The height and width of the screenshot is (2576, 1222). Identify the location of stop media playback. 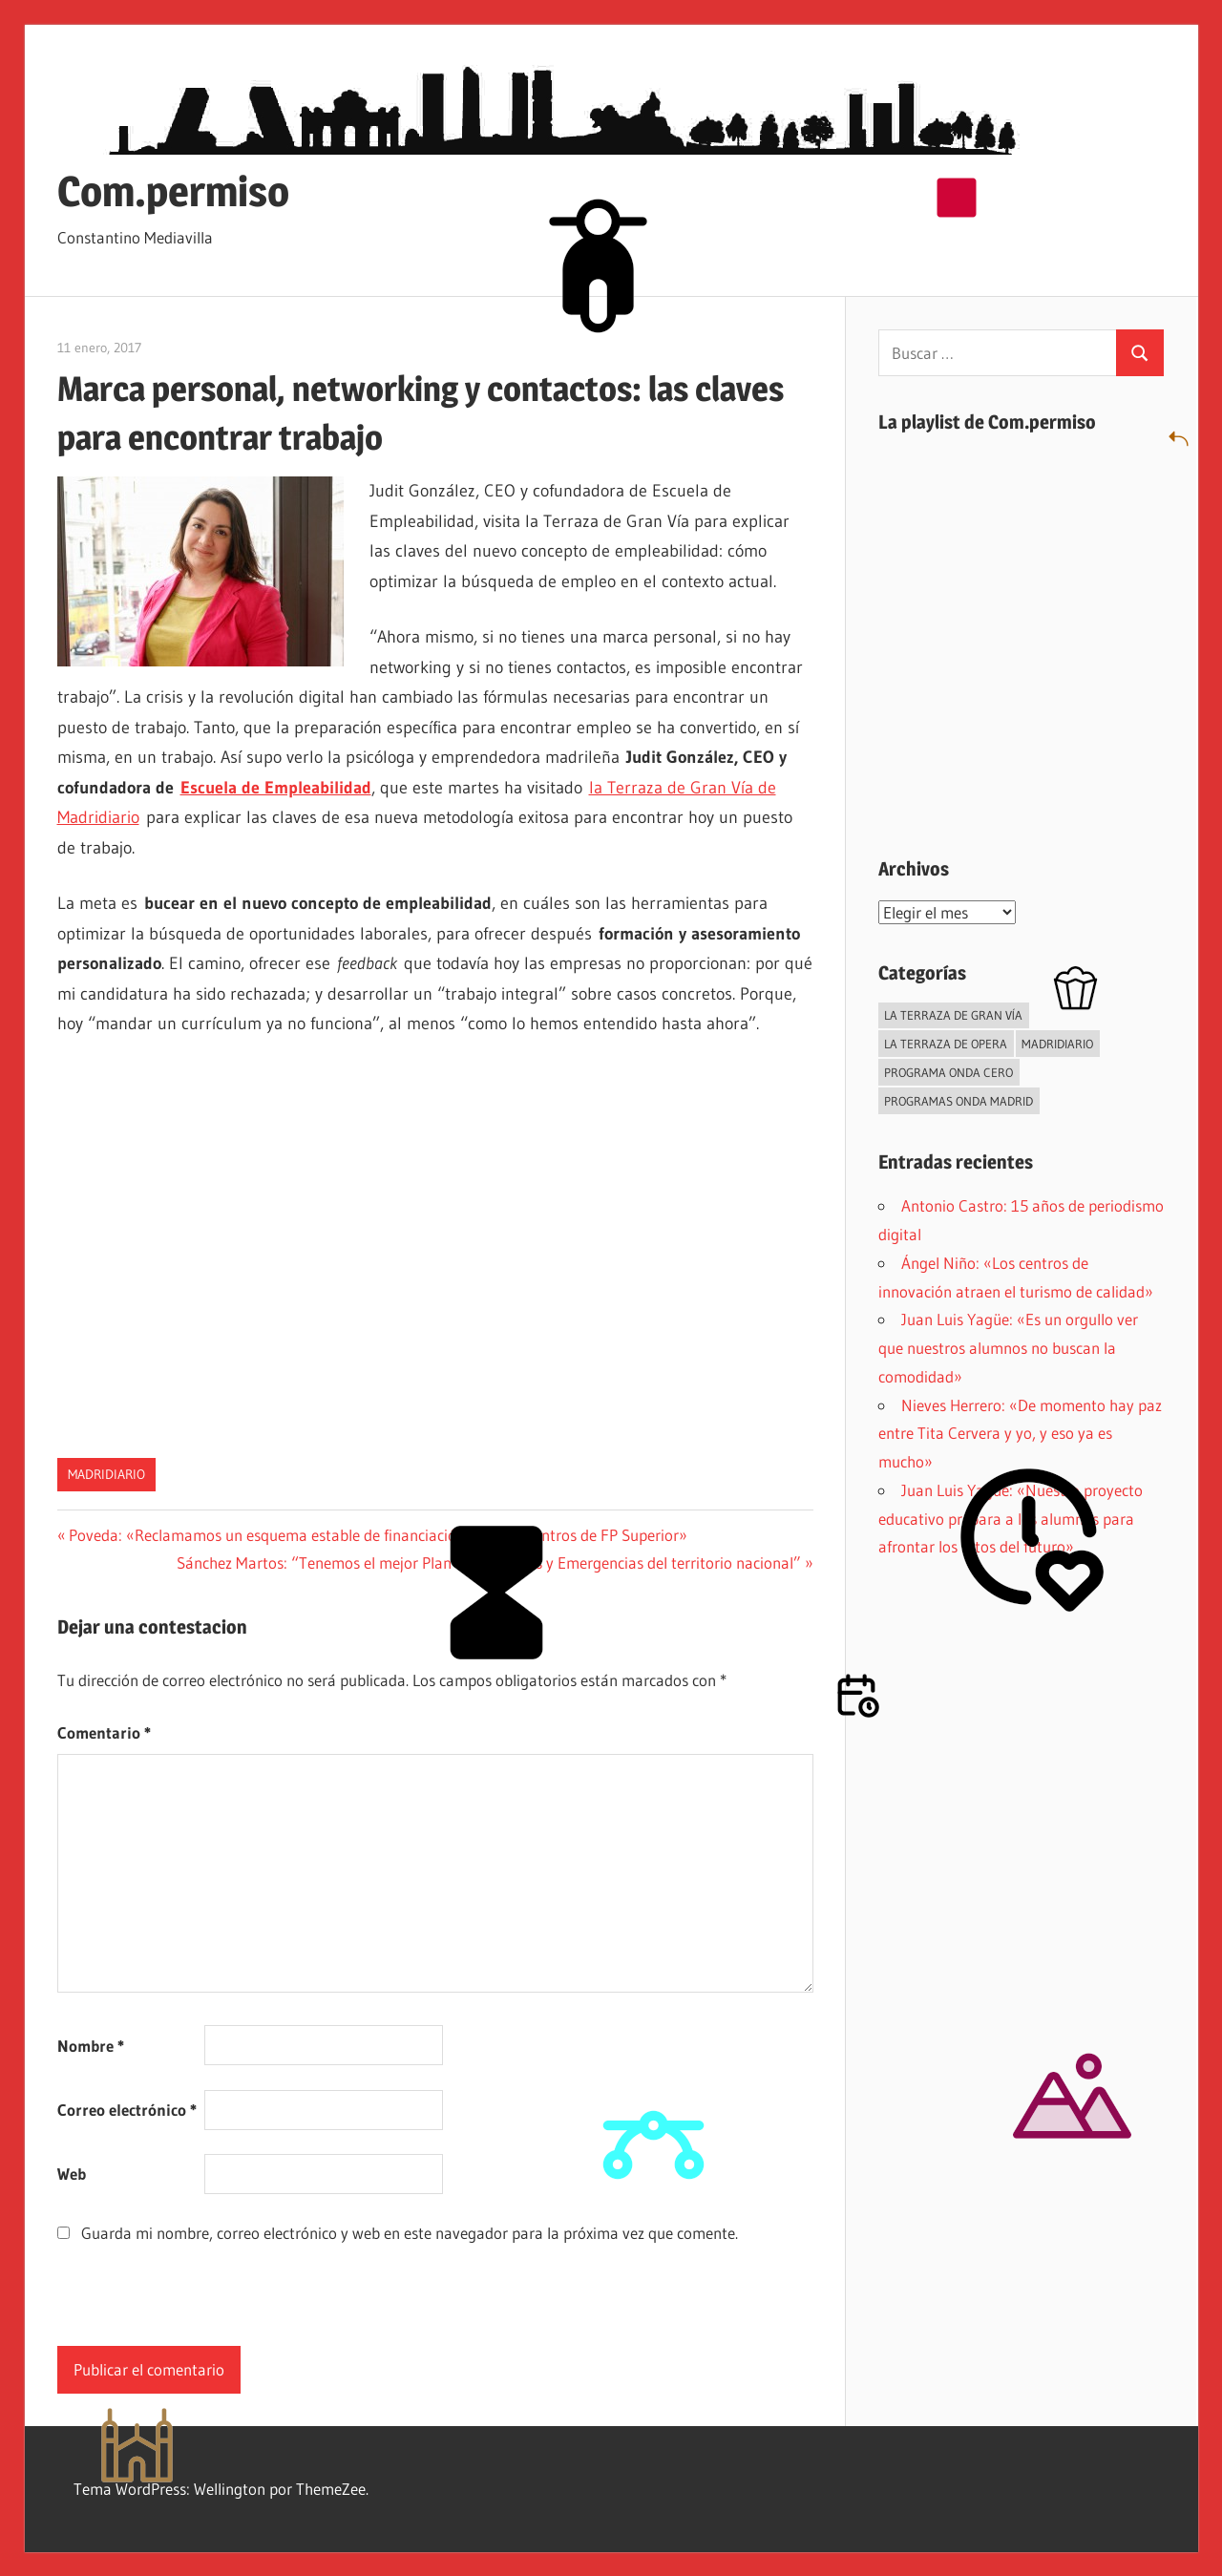
(957, 198).